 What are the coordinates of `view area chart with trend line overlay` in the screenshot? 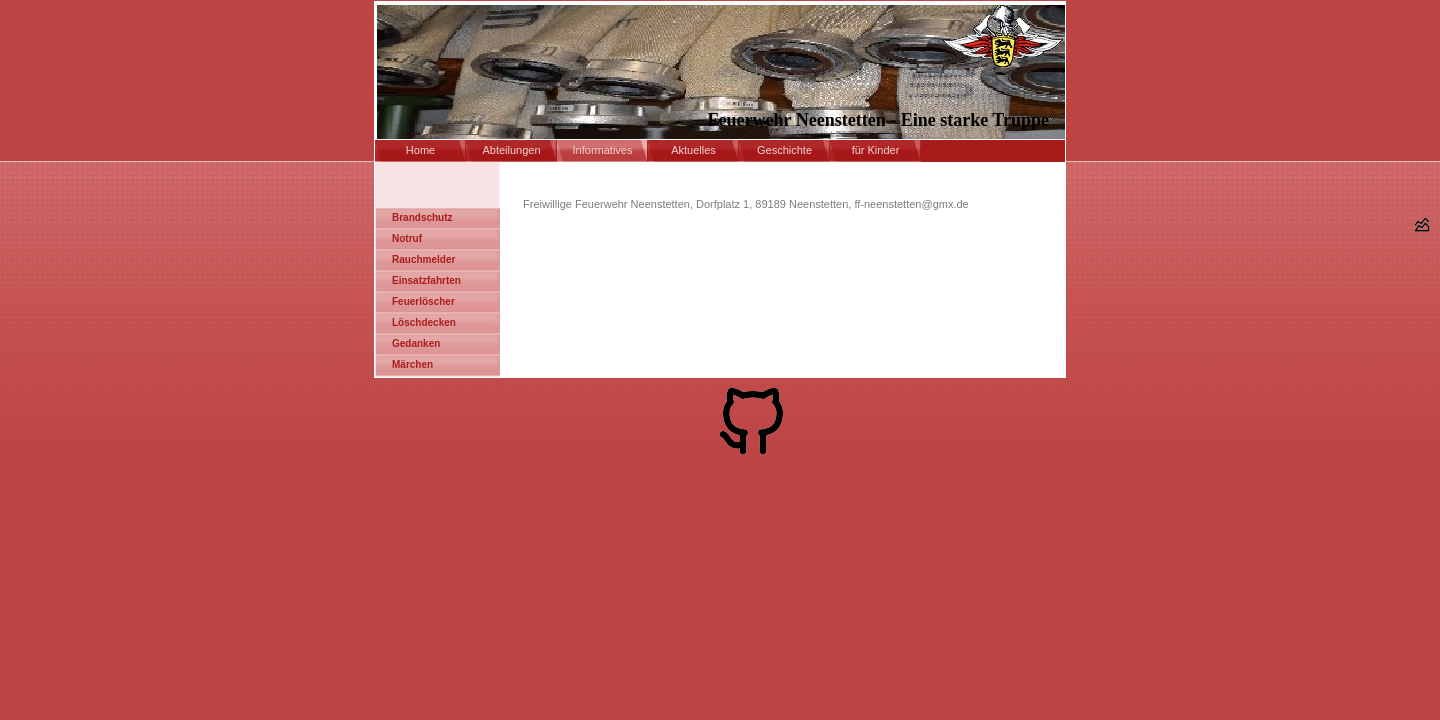 It's located at (1422, 225).